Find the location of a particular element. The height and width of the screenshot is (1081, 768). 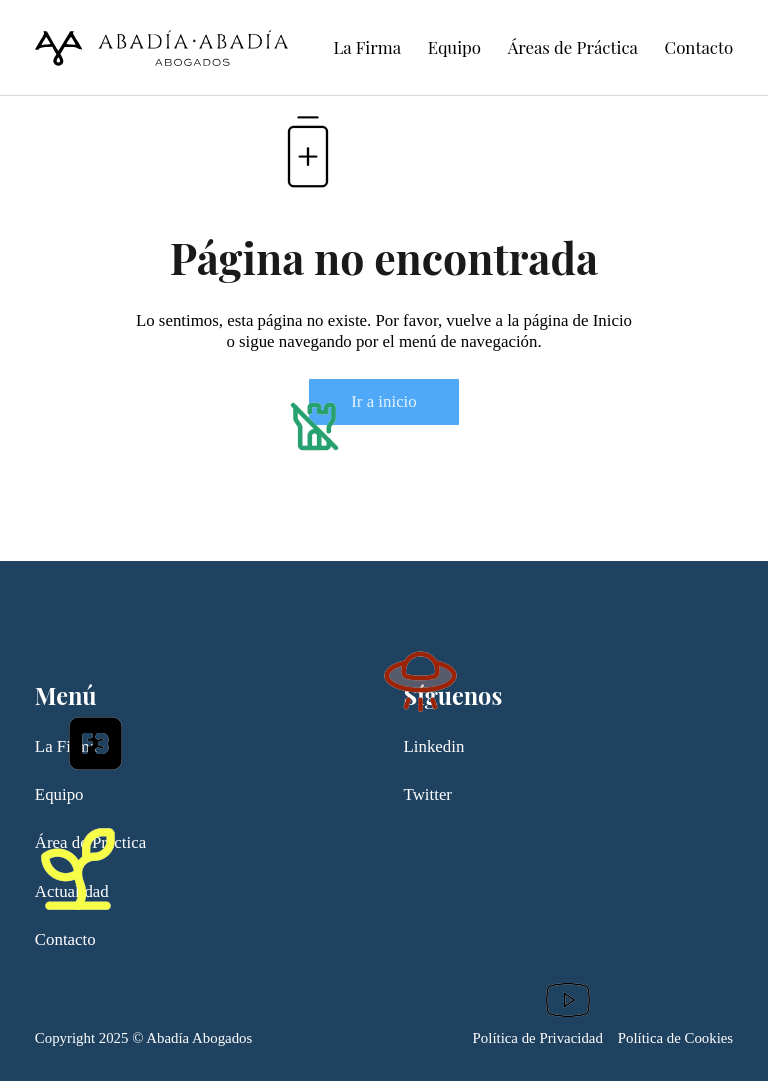

add or insert a new battery is located at coordinates (308, 153).